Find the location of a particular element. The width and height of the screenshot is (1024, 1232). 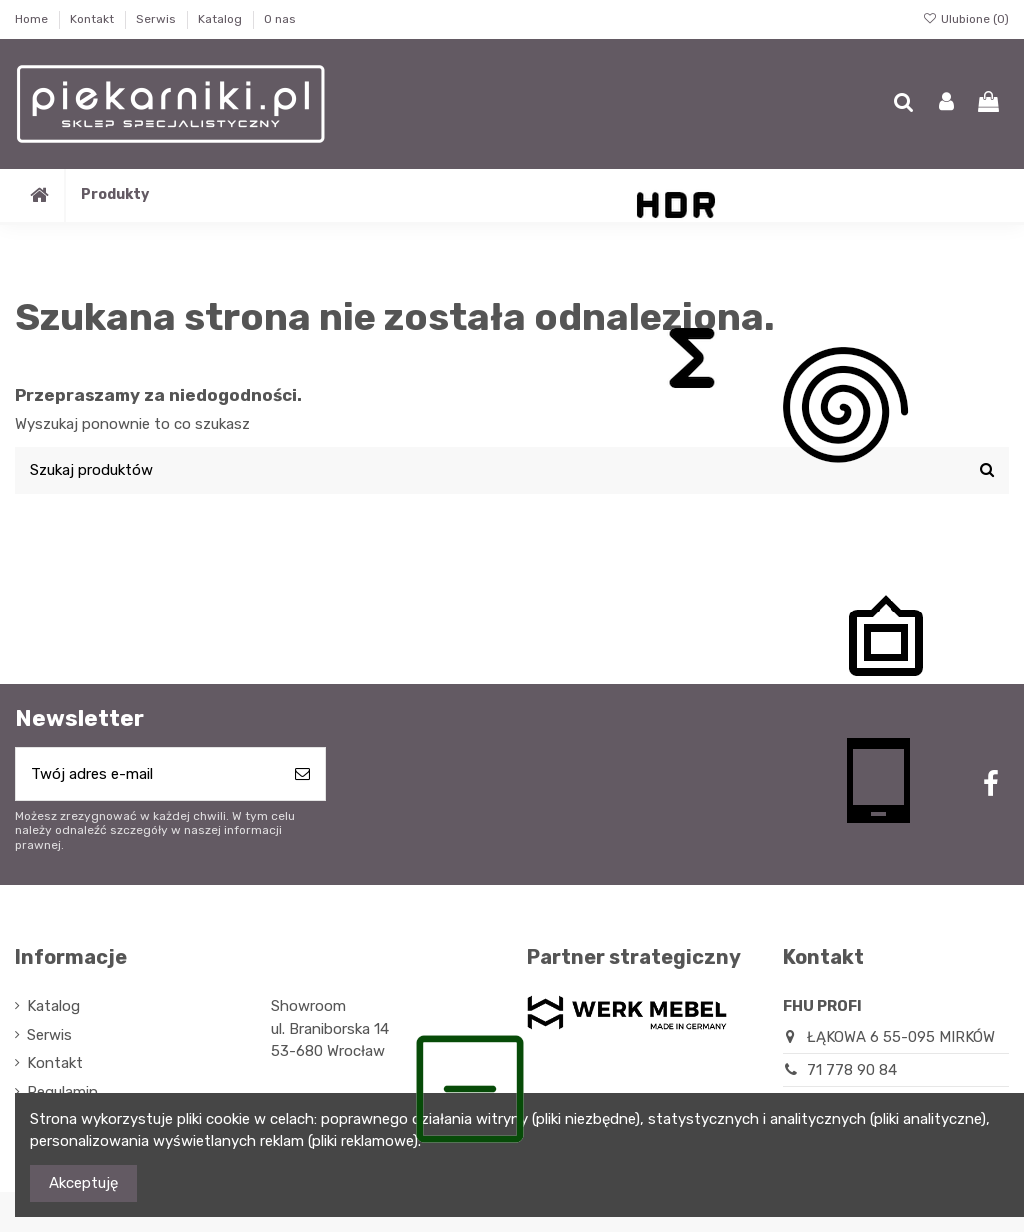

insert a mathematical function or formula is located at coordinates (692, 358).